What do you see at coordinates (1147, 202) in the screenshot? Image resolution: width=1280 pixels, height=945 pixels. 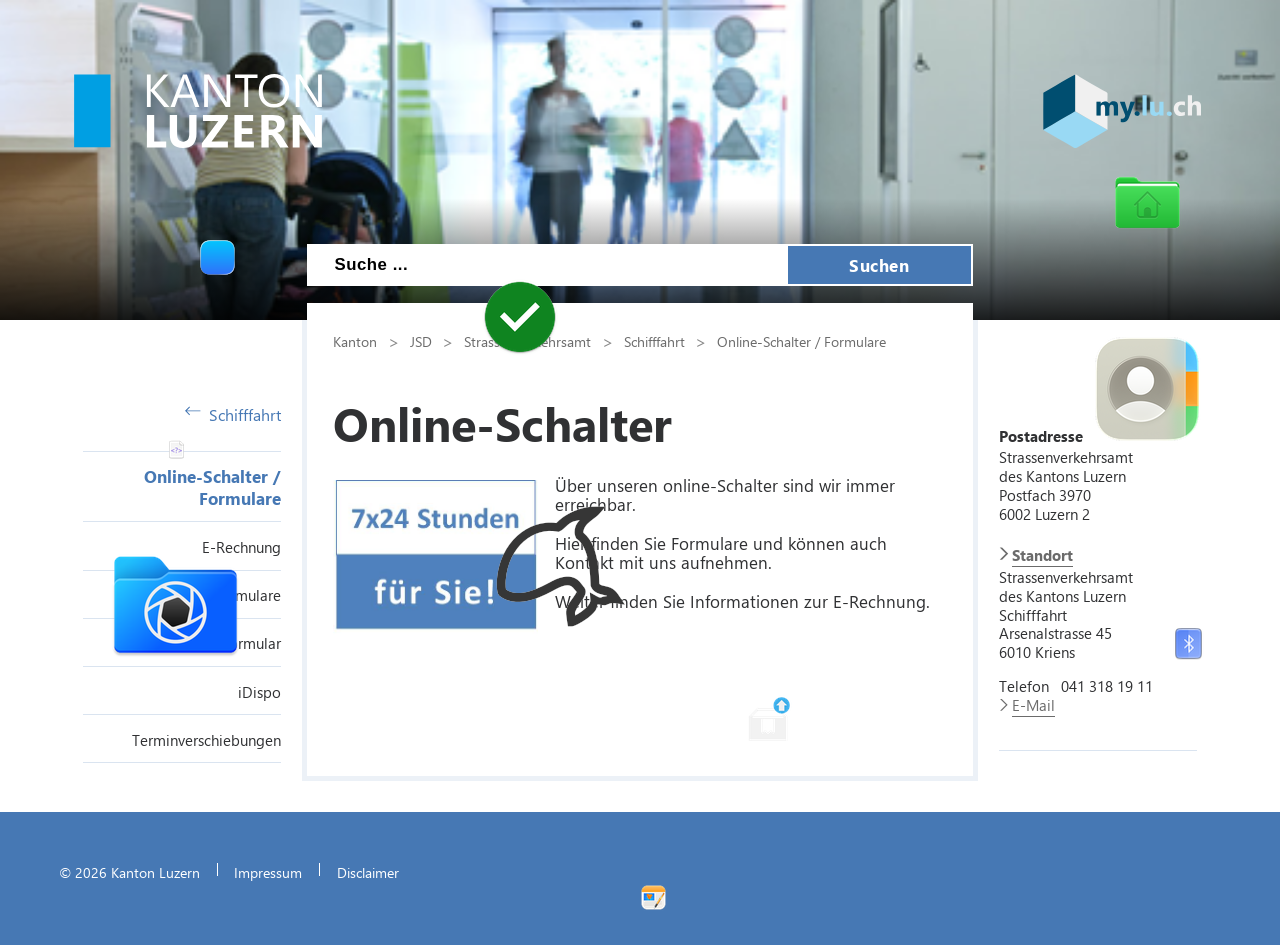 I see `open your home folder` at bounding box center [1147, 202].